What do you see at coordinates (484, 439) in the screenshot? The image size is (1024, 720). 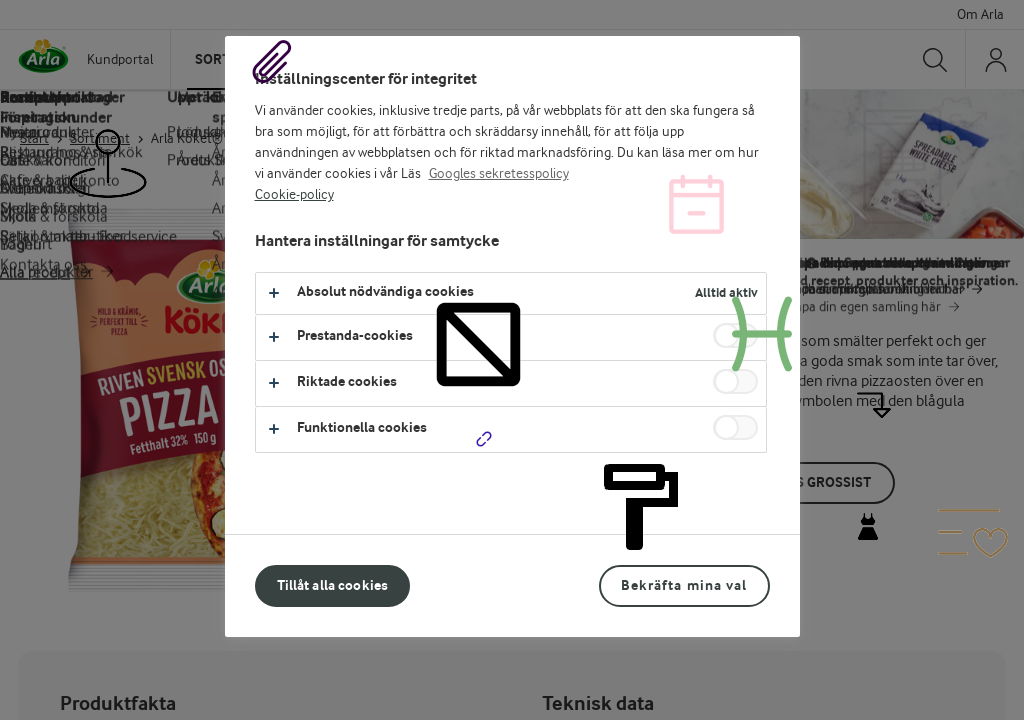 I see `unlink or disconnect a URL` at bounding box center [484, 439].